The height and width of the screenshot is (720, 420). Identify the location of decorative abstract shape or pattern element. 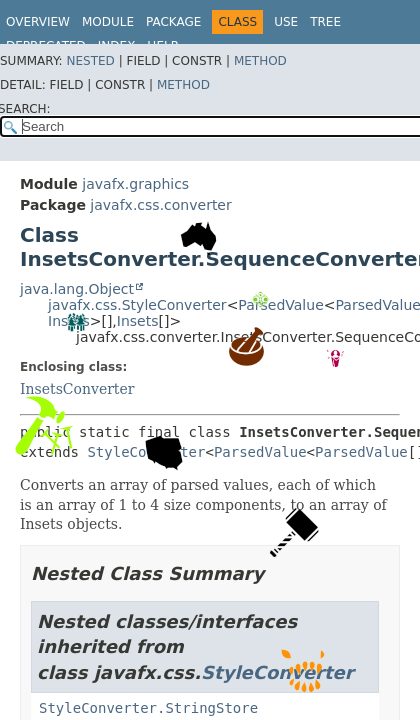
(260, 299).